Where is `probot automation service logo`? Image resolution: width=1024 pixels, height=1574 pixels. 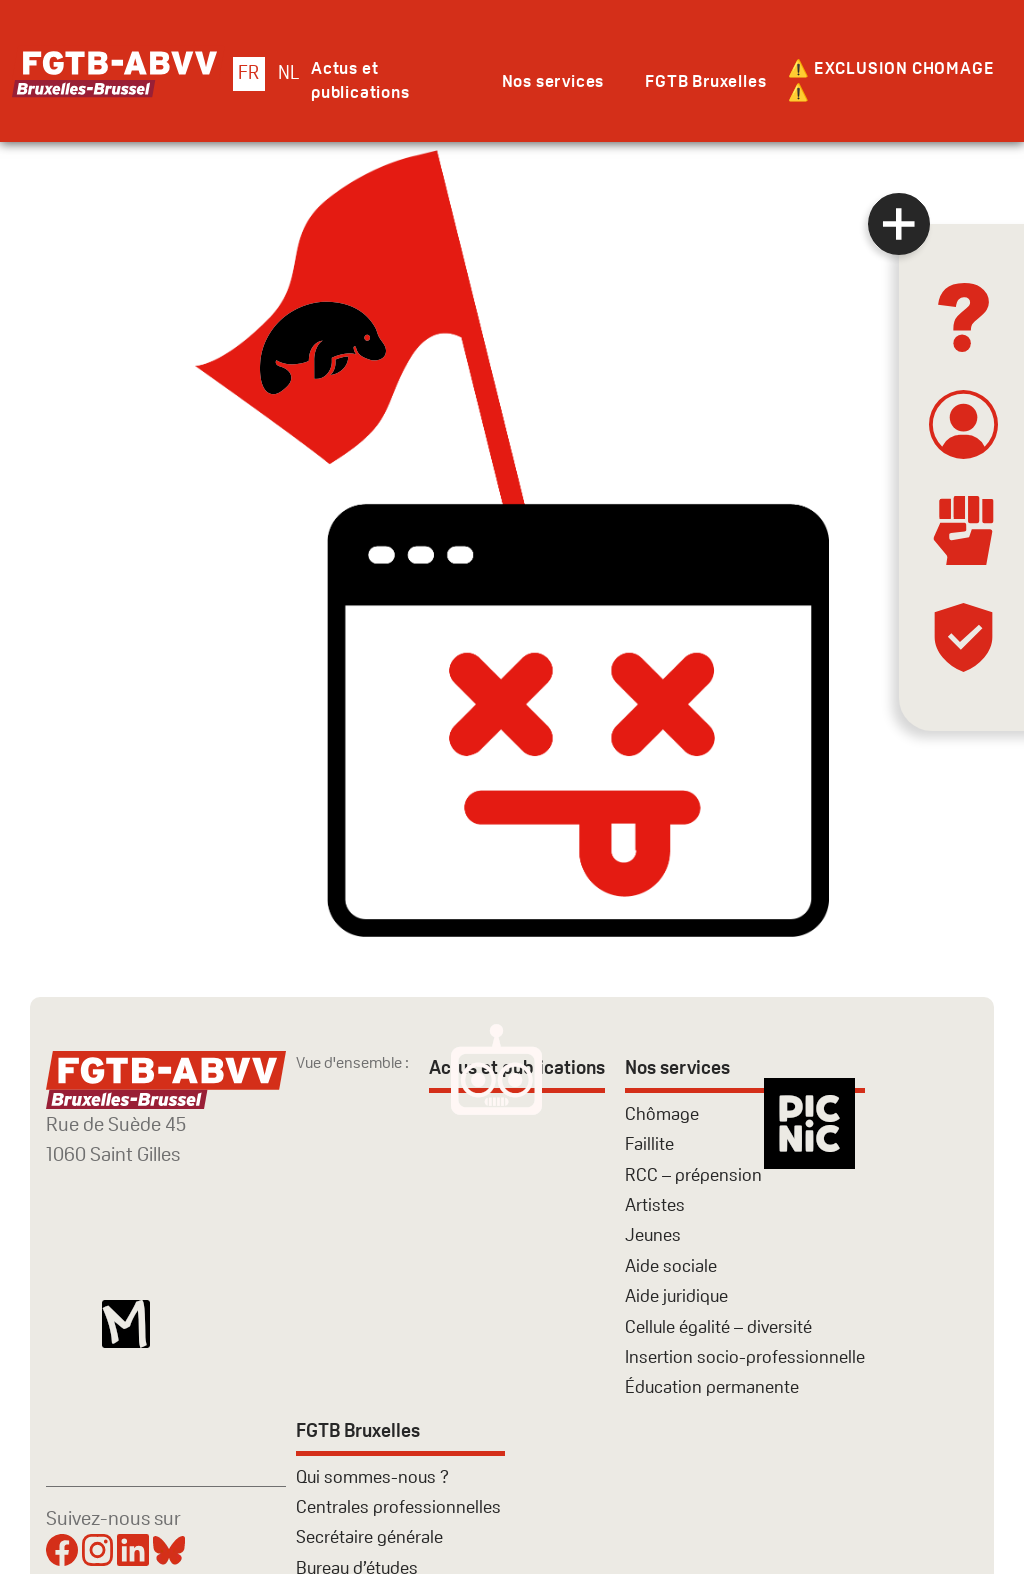
probot automation service logo is located at coordinates (496, 1069).